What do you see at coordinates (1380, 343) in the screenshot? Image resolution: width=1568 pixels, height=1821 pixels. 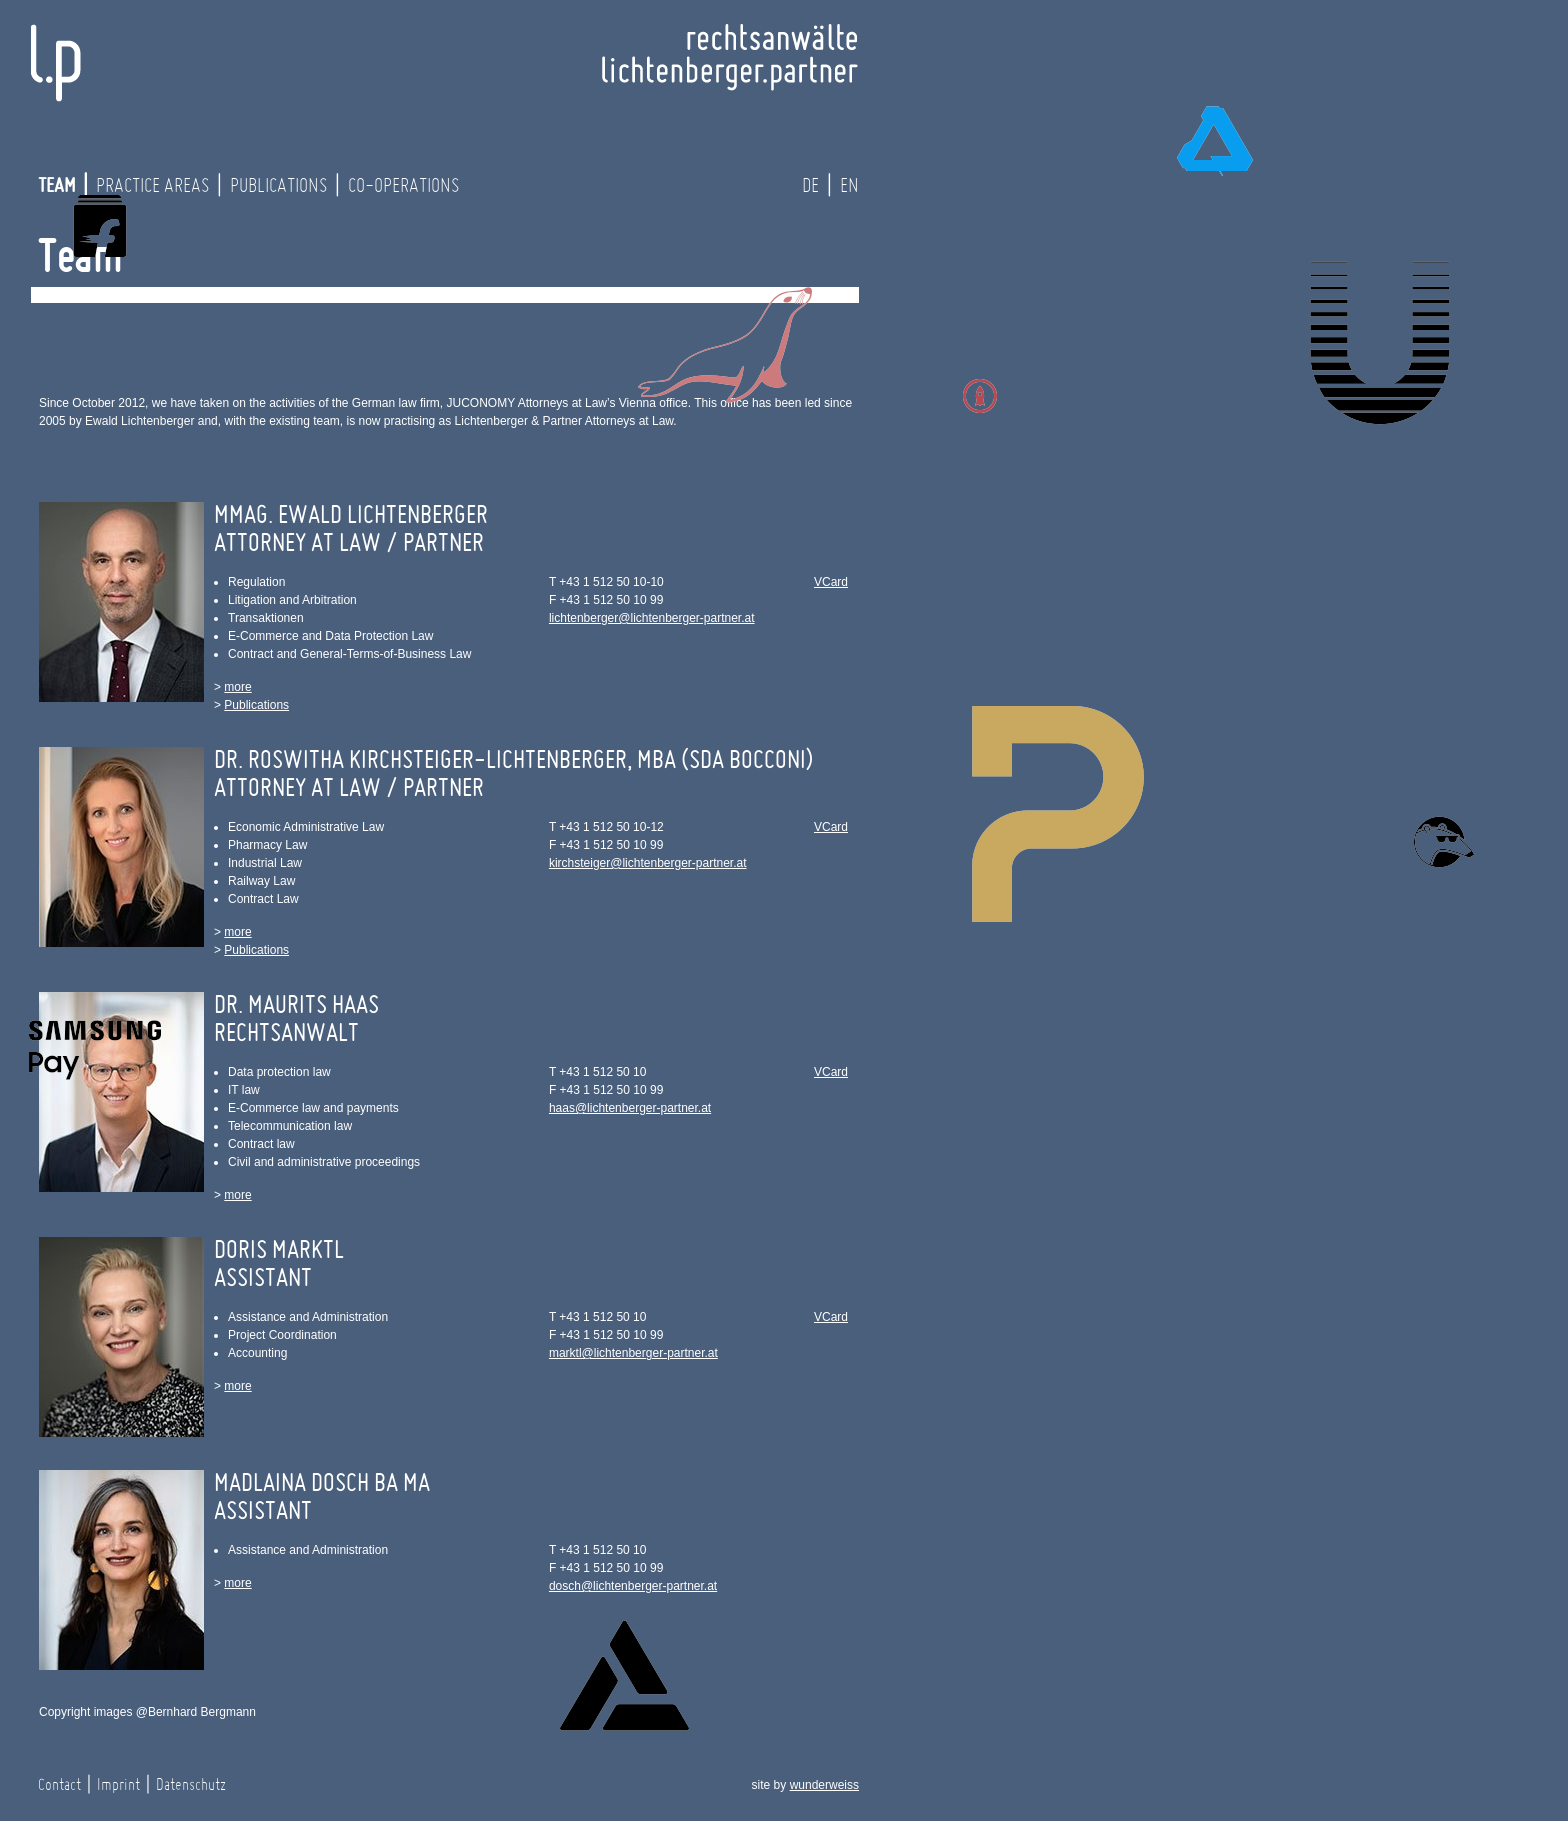 I see `uniregistry brand logo` at bounding box center [1380, 343].